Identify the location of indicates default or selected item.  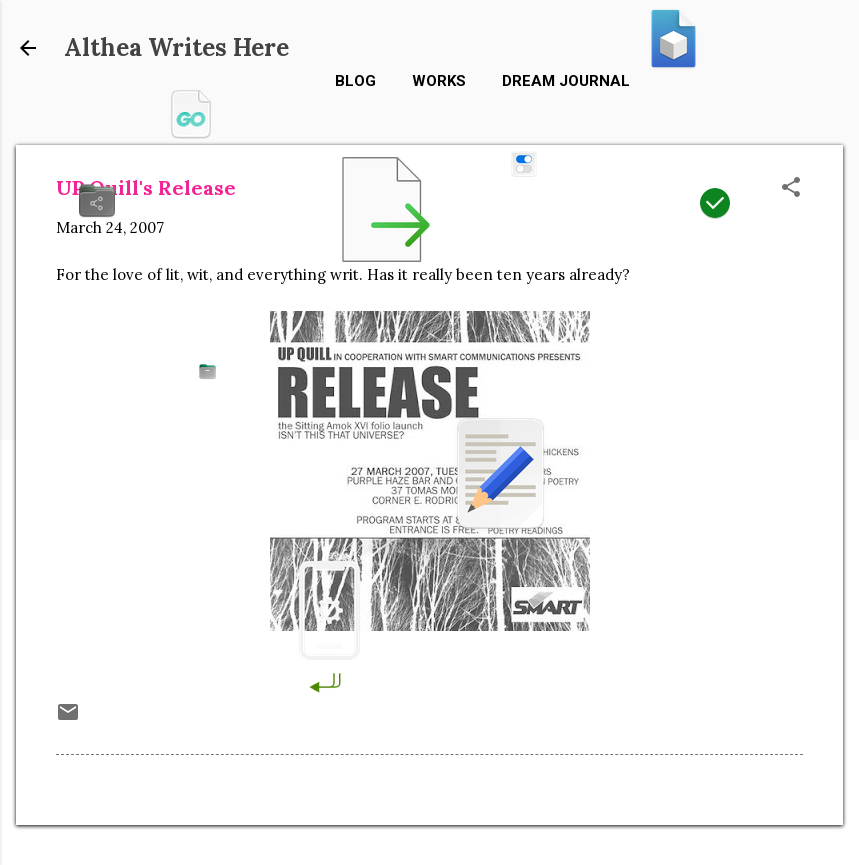
(715, 203).